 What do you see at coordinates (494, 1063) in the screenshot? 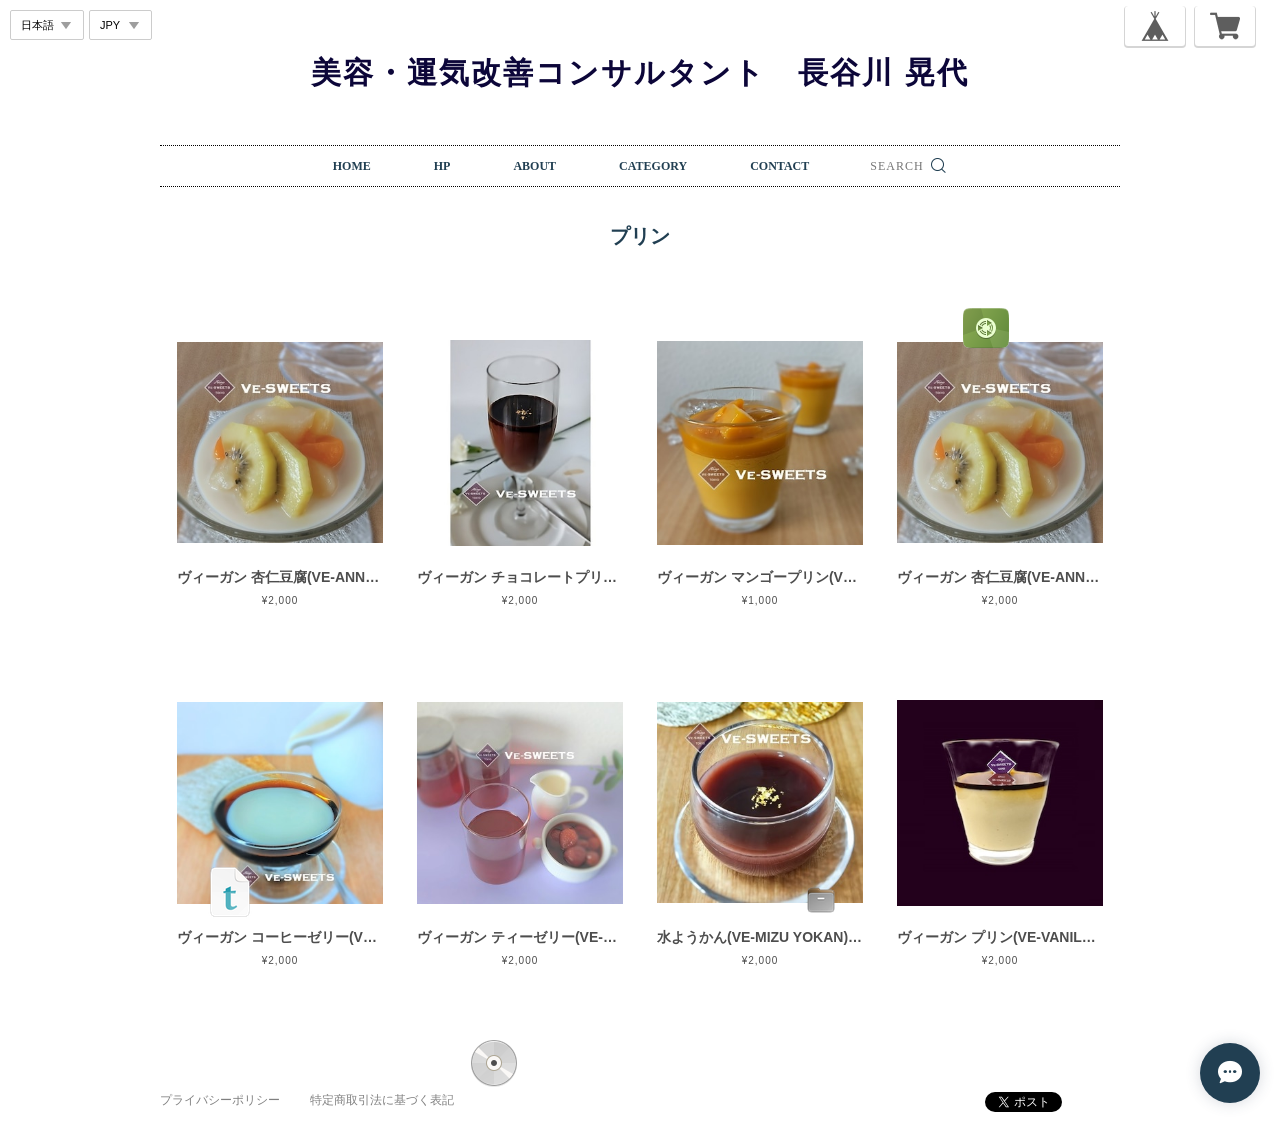
I see `indicates a DVD or optical disc drive` at bounding box center [494, 1063].